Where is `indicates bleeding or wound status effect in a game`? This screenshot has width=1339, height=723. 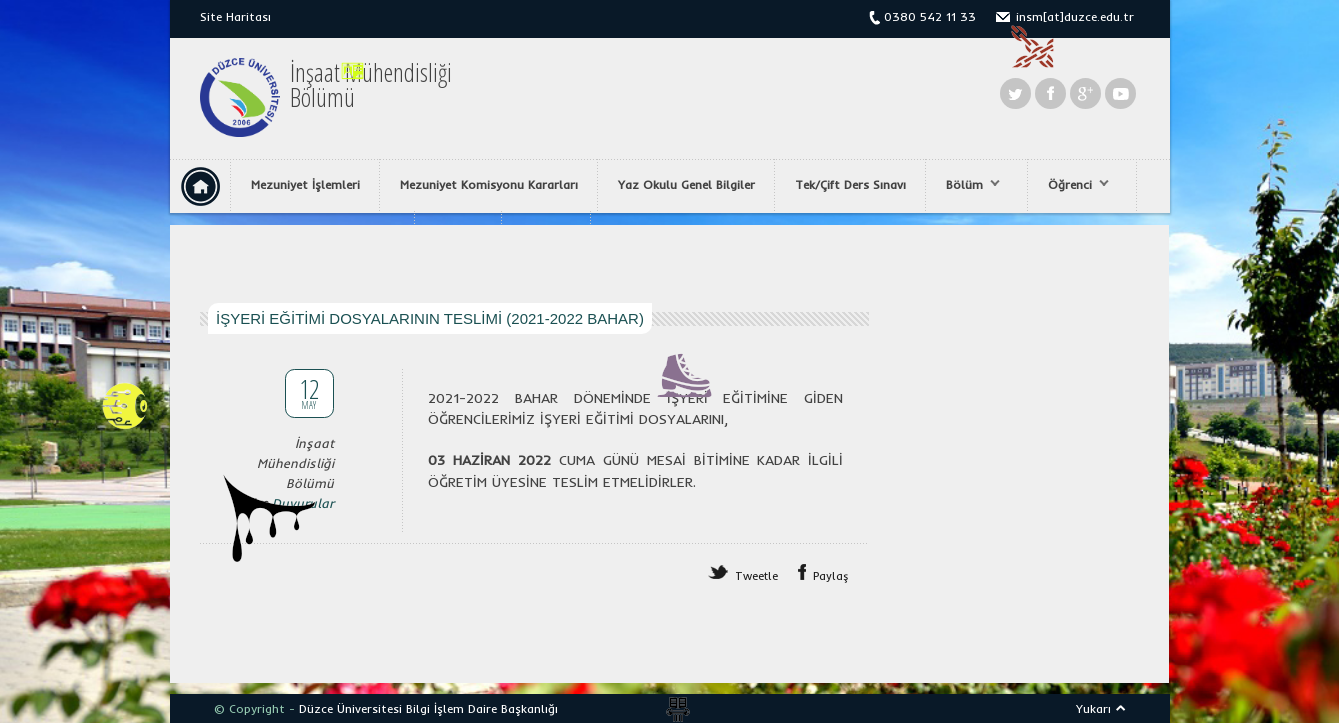
indicates bleeding or wound status effect in a game is located at coordinates (269, 516).